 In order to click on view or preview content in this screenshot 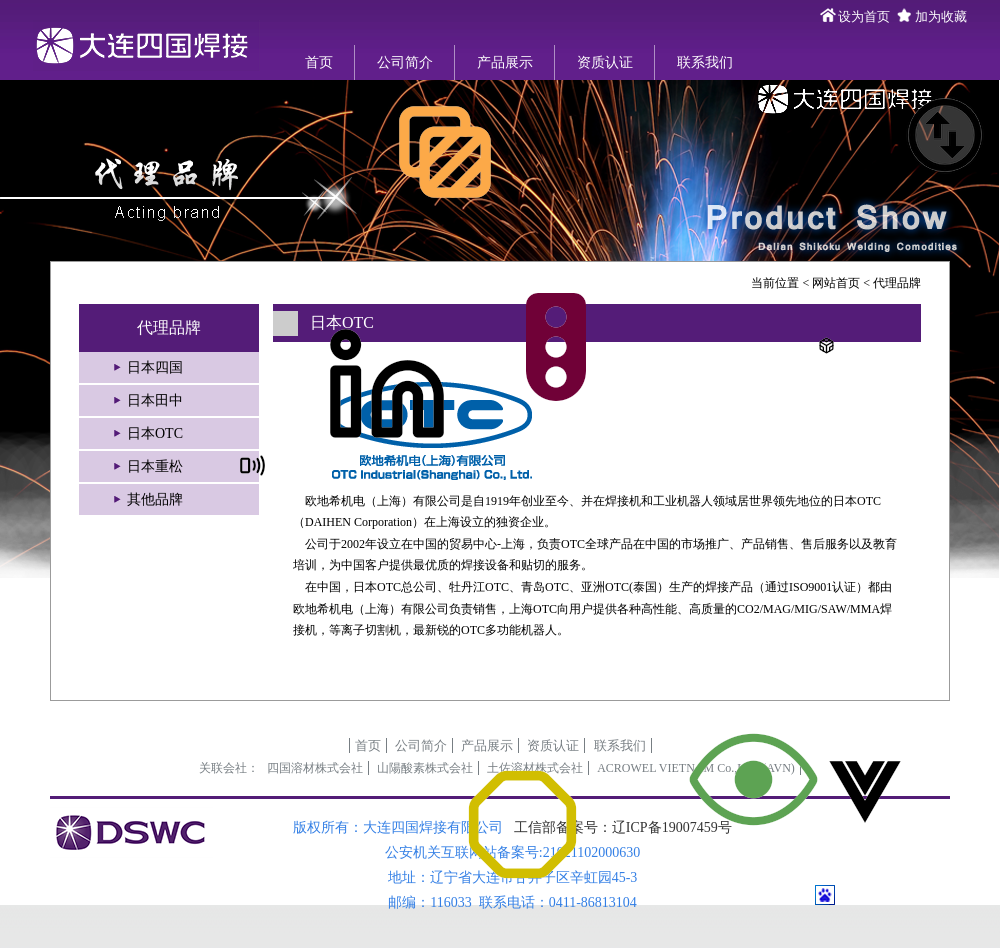, I will do `click(753, 779)`.